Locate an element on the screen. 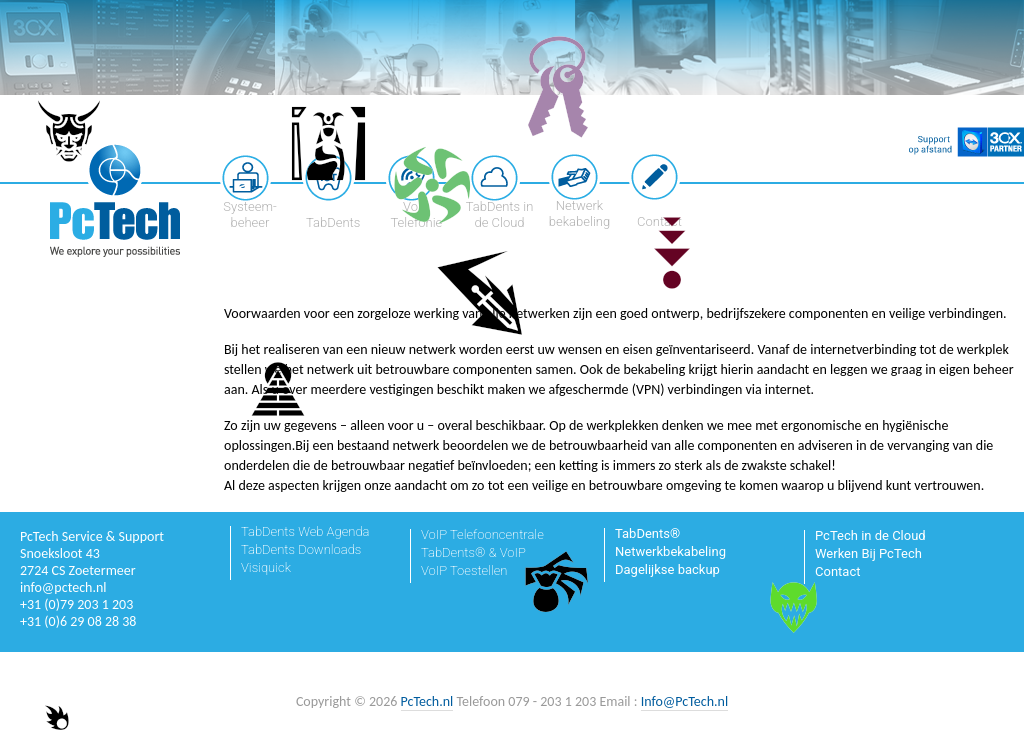 The width and height of the screenshot is (1024, 752). select imp or demon character is located at coordinates (793, 607).